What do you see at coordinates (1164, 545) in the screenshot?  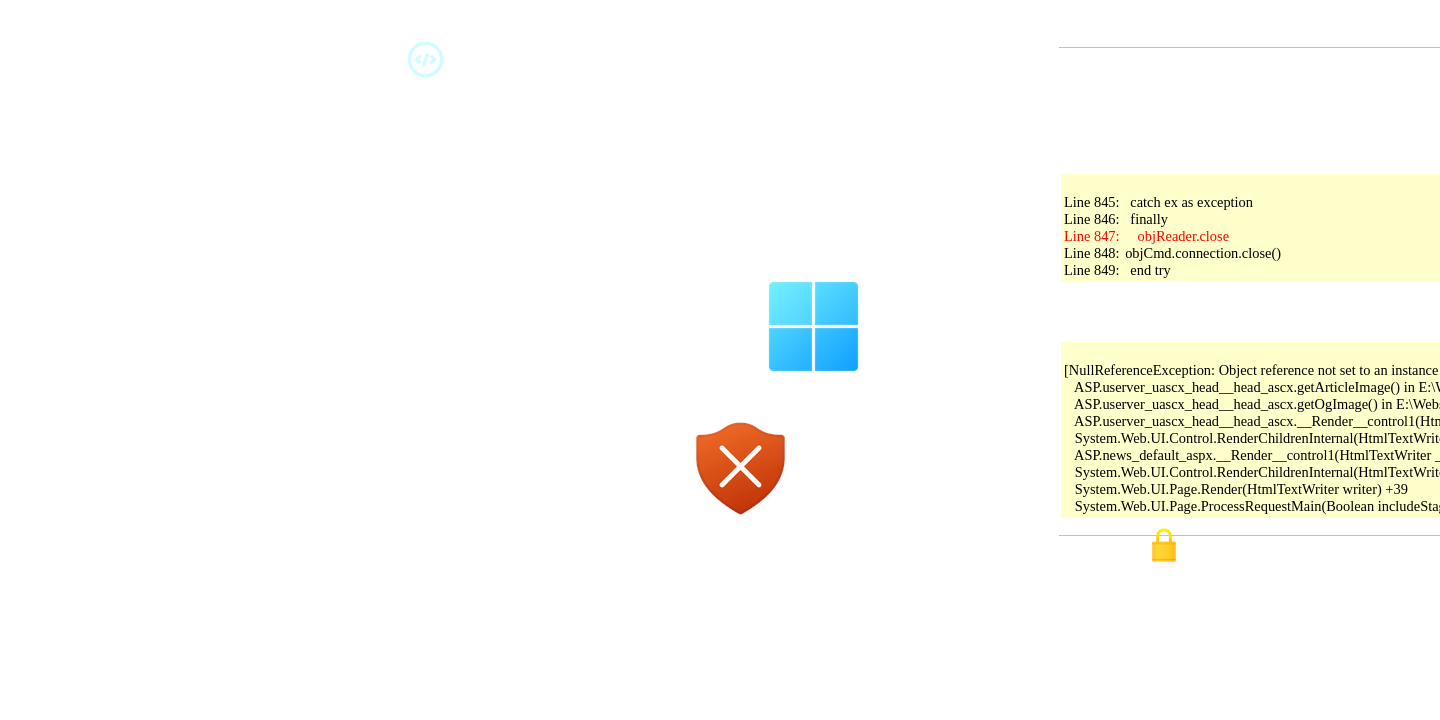 I see `lock or secure this item` at bounding box center [1164, 545].